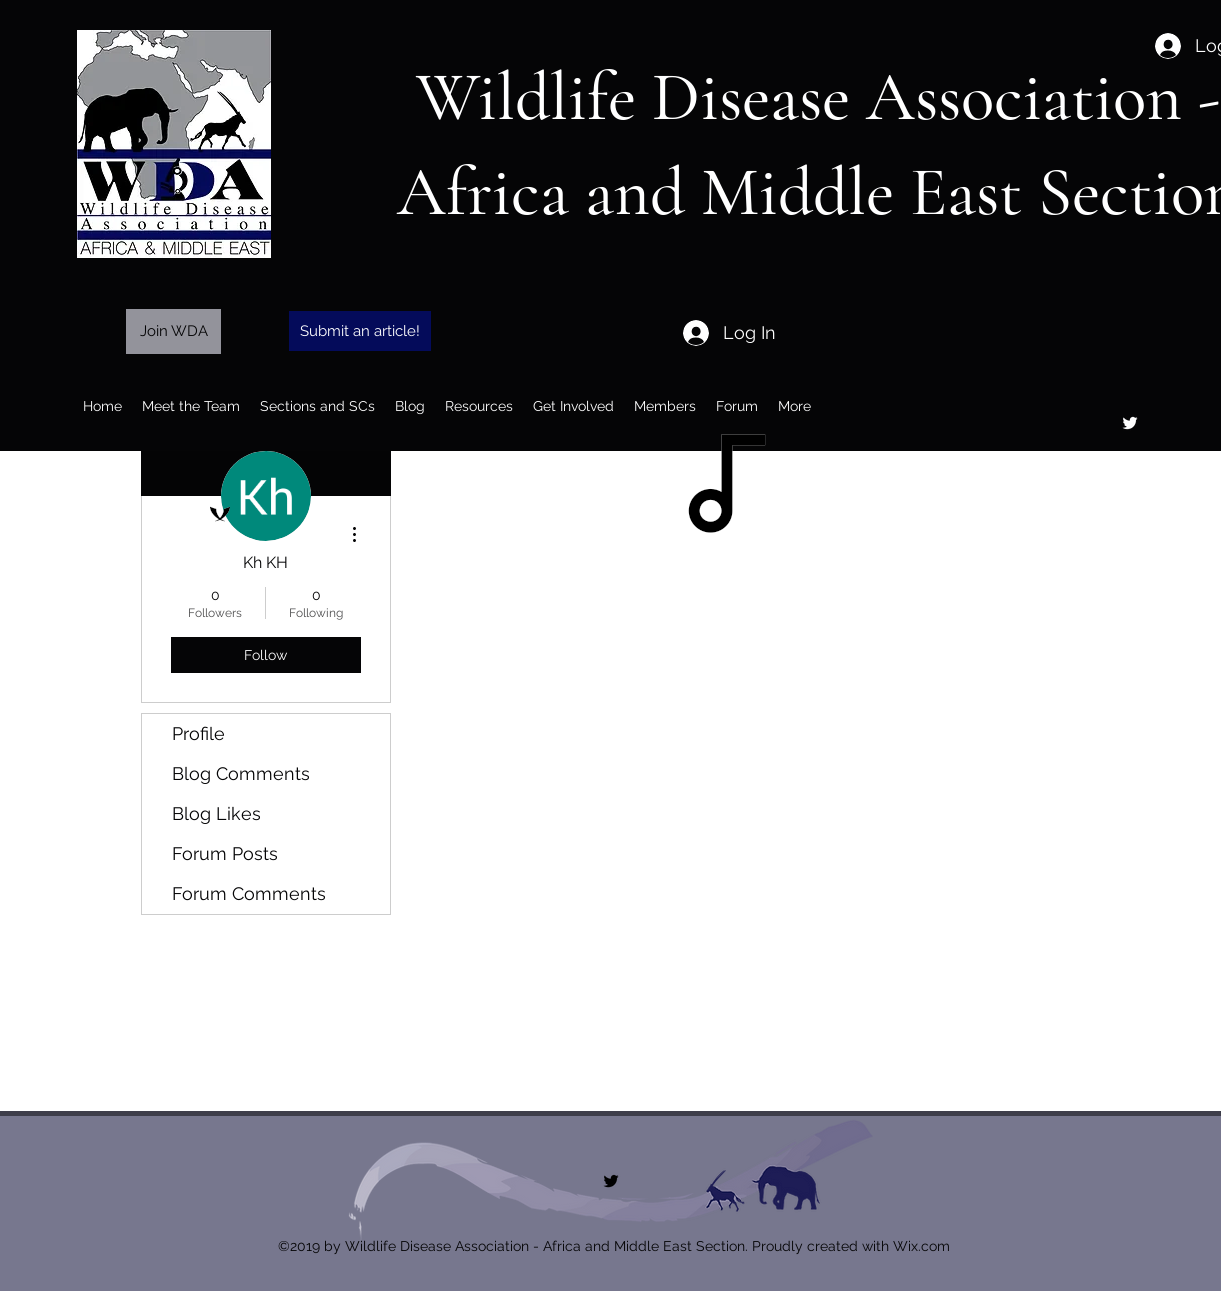 The image size is (1221, 1291). Describe the element at coordinates (220, 514) in the screenshot. I see `xmpp messaging protocol logo` at that location.